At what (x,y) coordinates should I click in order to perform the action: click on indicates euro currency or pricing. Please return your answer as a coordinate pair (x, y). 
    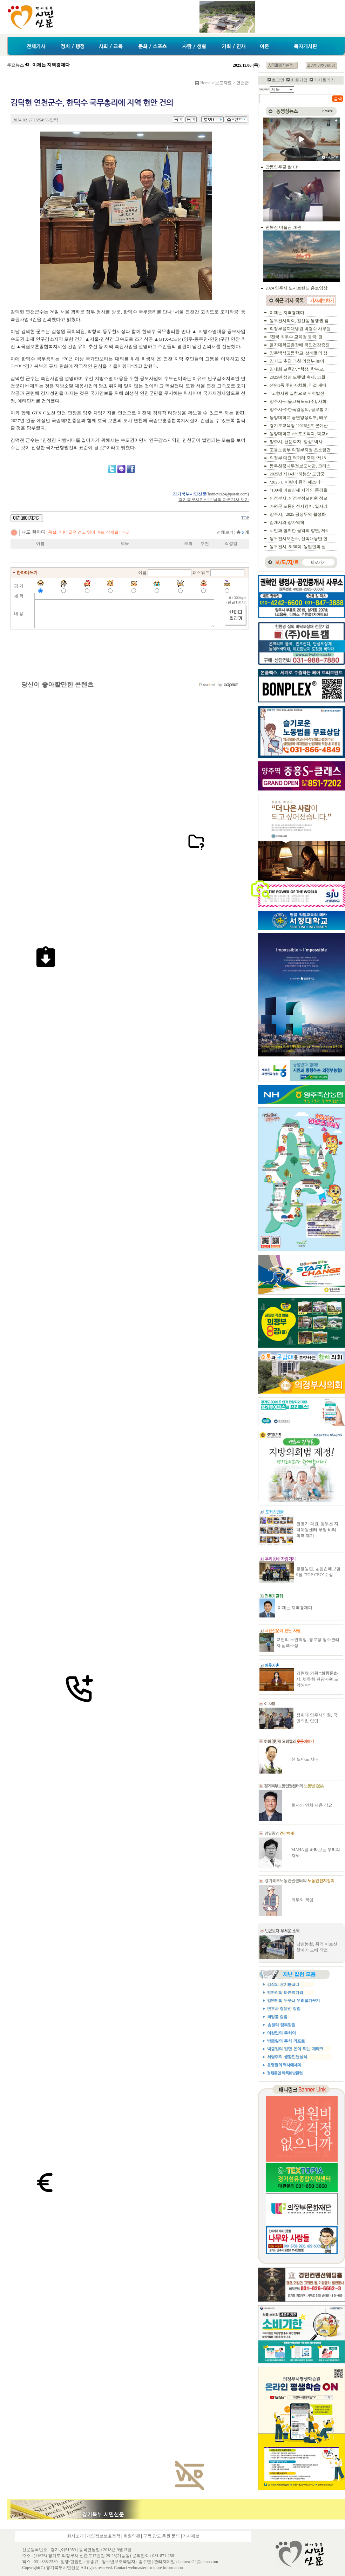
    Looking at the image, I should click on (46, 2182).